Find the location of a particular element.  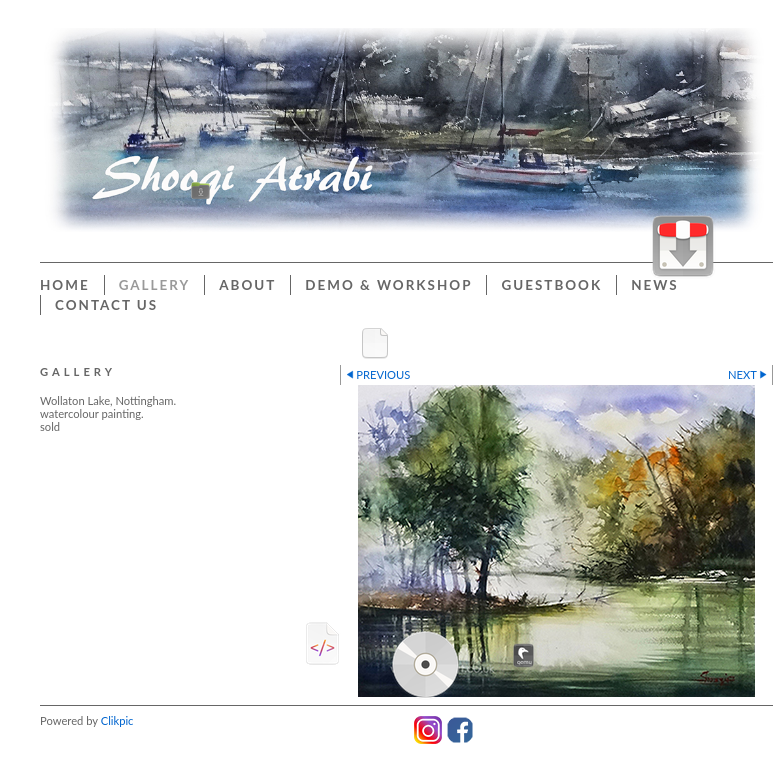

open transmission torrent client is located at coordinates (683, 246).